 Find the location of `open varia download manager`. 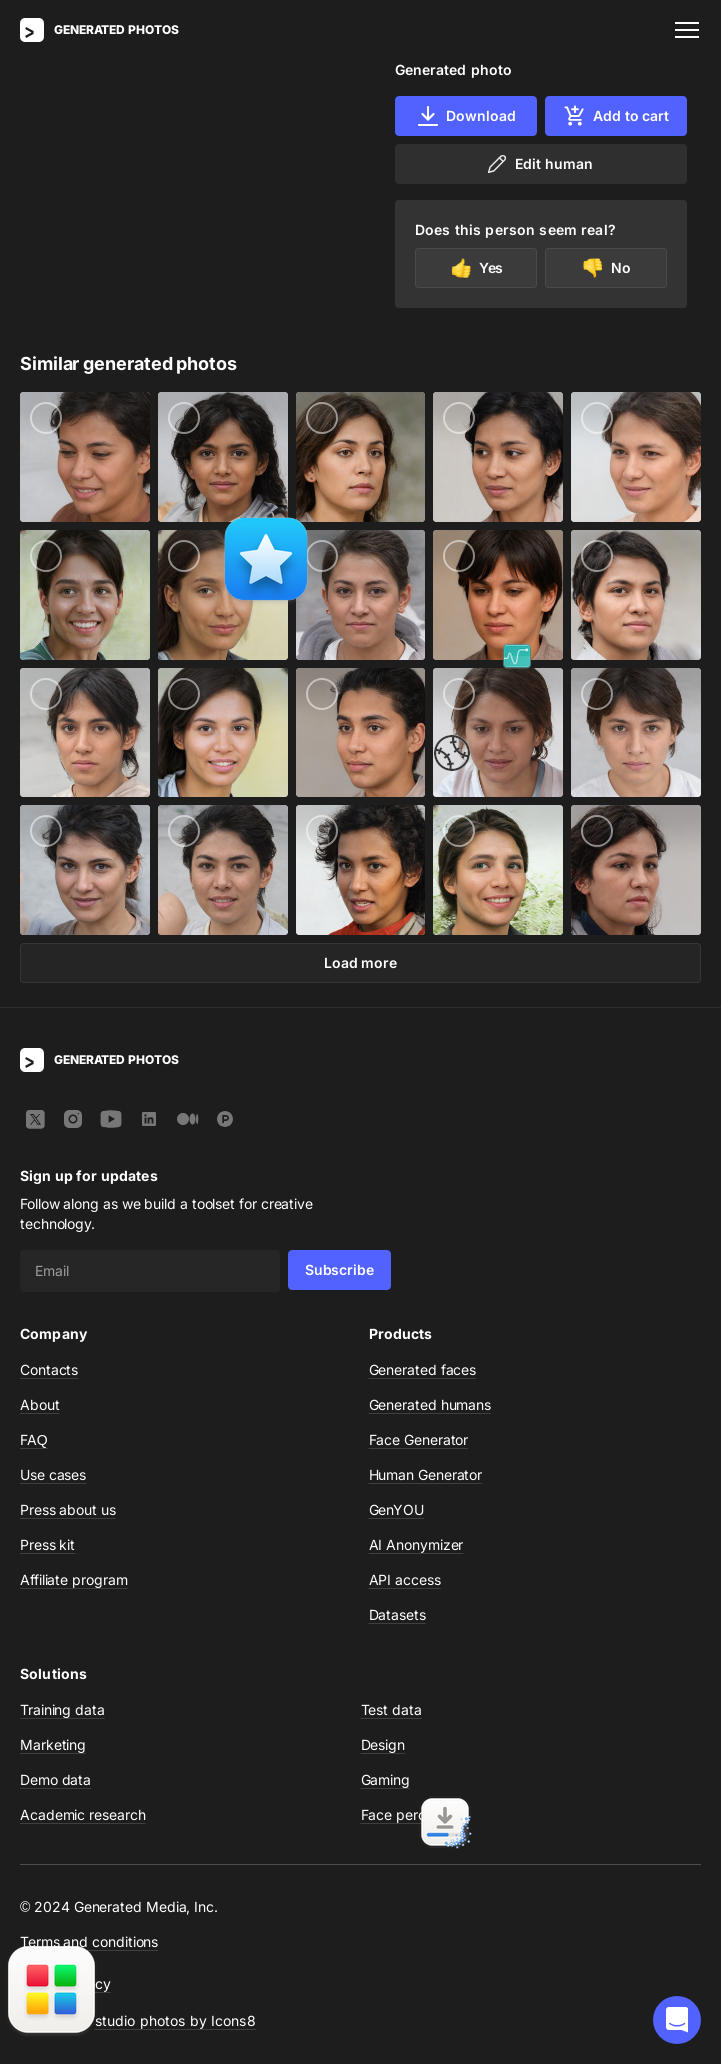

open varia download manager is located at coordinates (445, 1822).